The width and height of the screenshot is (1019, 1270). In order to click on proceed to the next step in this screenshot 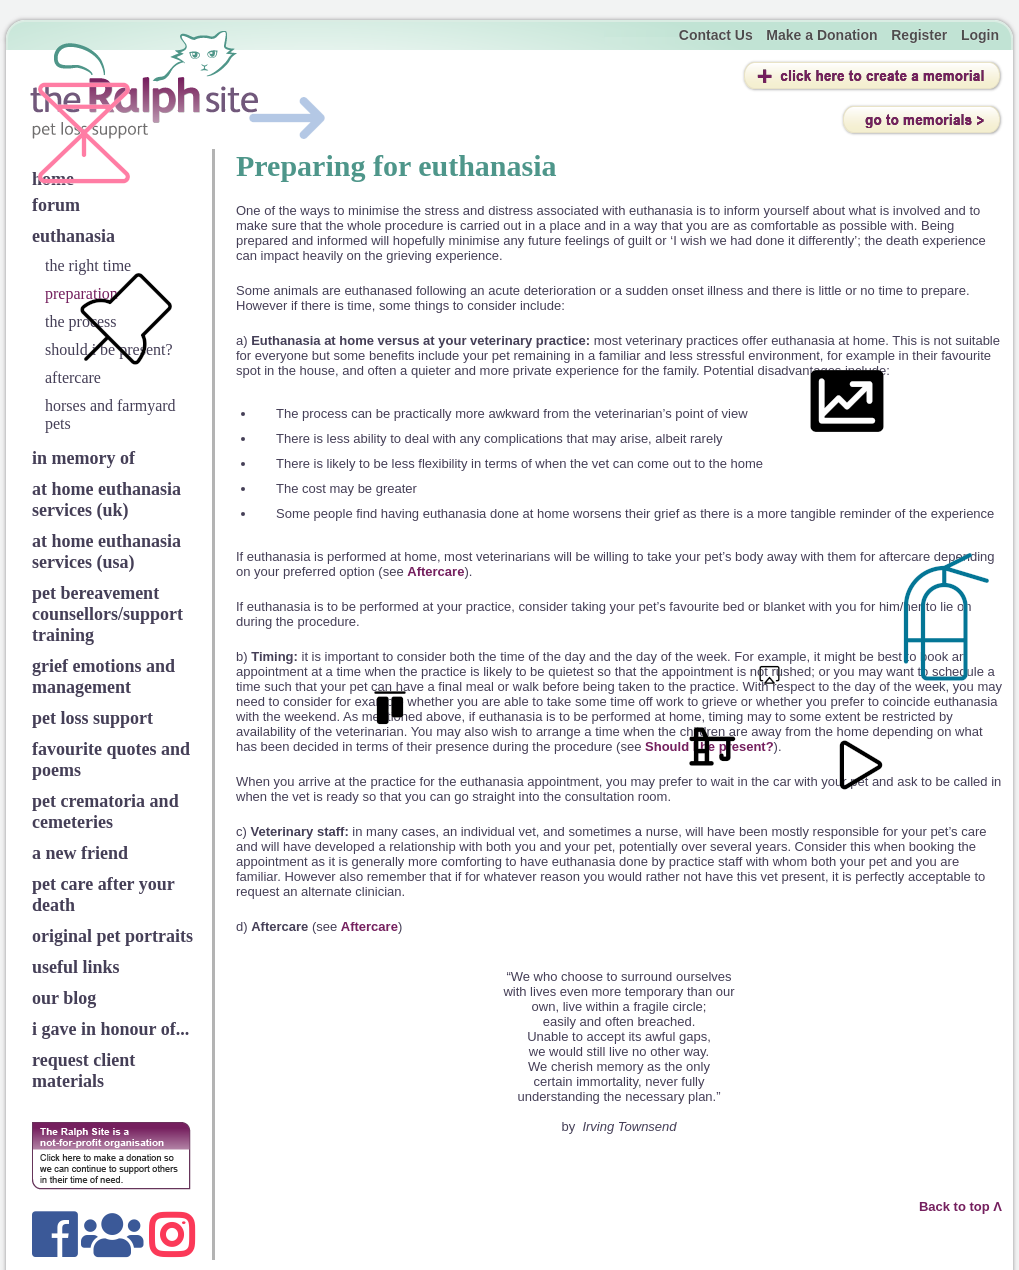, I will do `click(287, 118)`.